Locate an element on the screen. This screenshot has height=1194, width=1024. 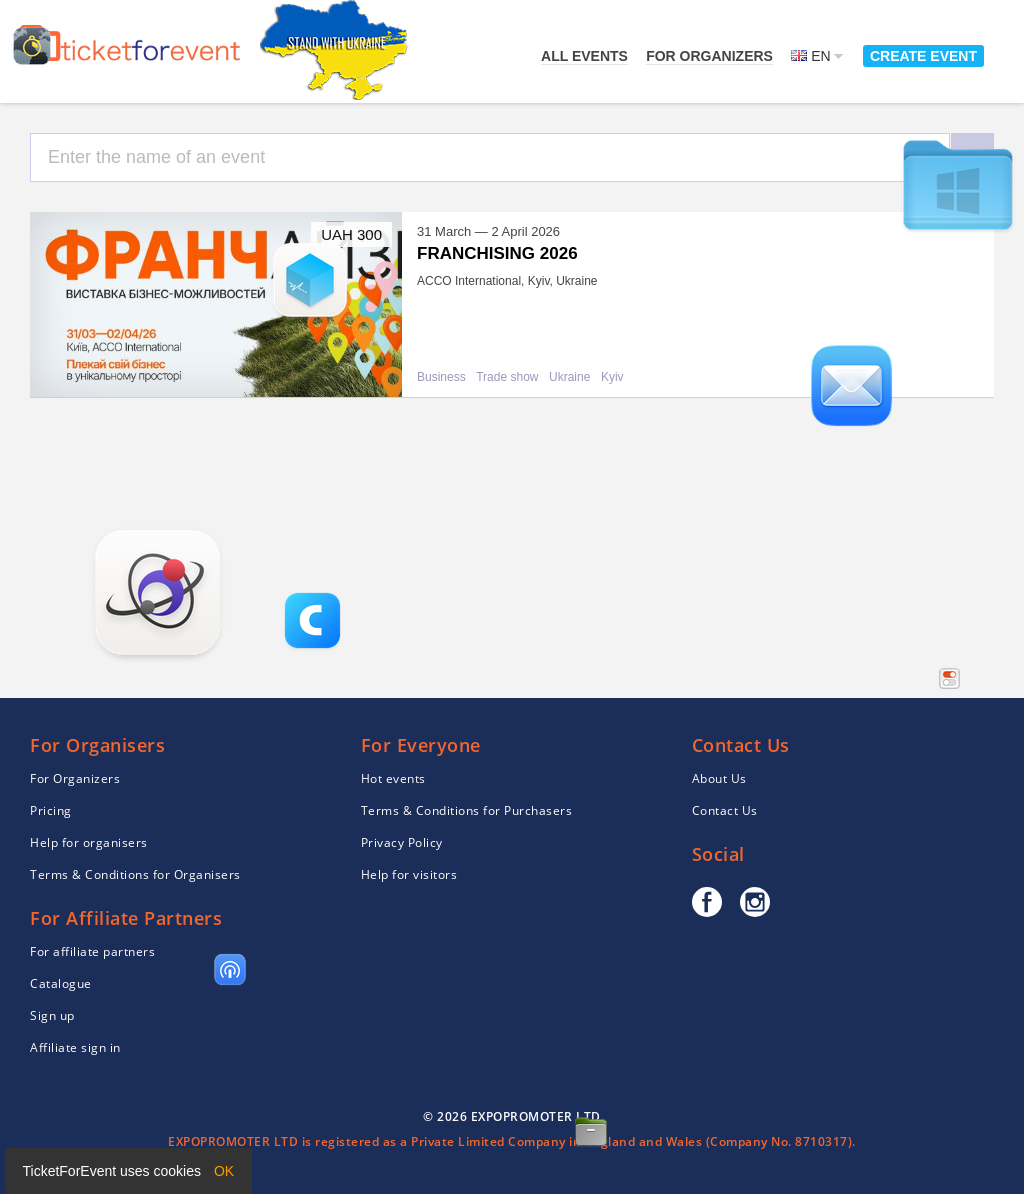
open file manager application is located at coordinates (591, 1131).